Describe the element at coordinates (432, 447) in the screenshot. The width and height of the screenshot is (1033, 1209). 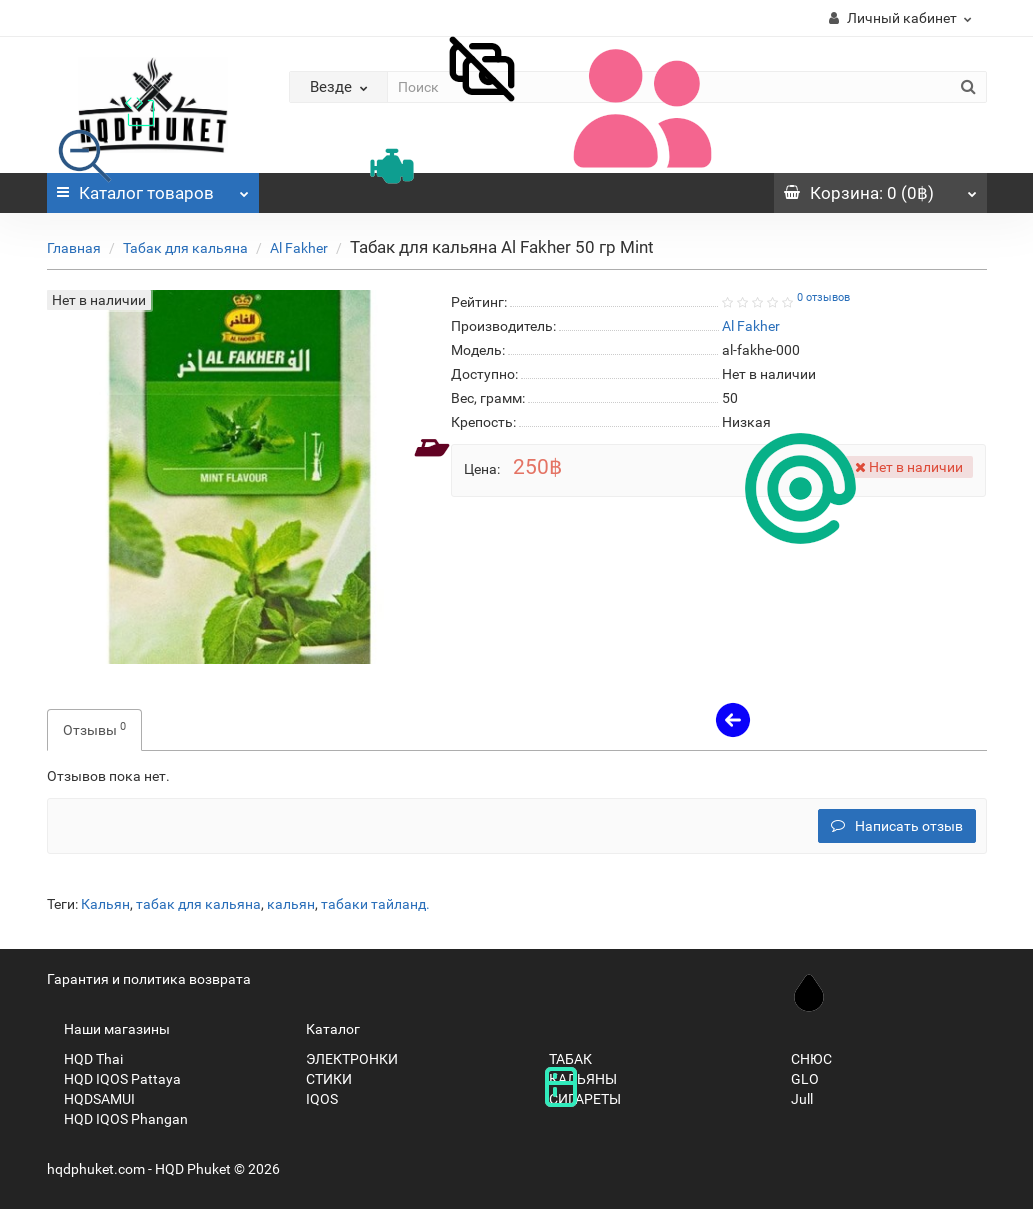
I see `access boat rental or marina services` at that location.